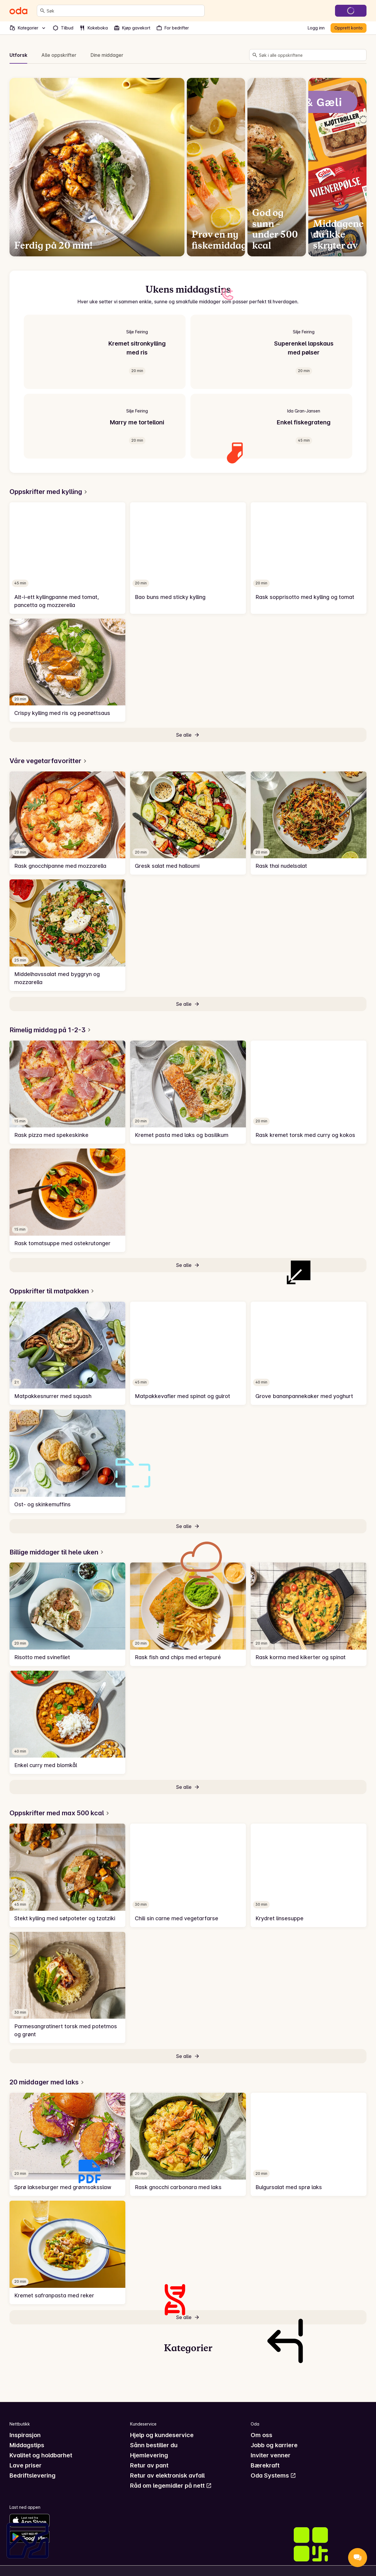 The width and height of the screenshot is (376, 2576). Describe the element at coordinates (133, 1473) in the screenshot. I see `create a new folder` at that location.